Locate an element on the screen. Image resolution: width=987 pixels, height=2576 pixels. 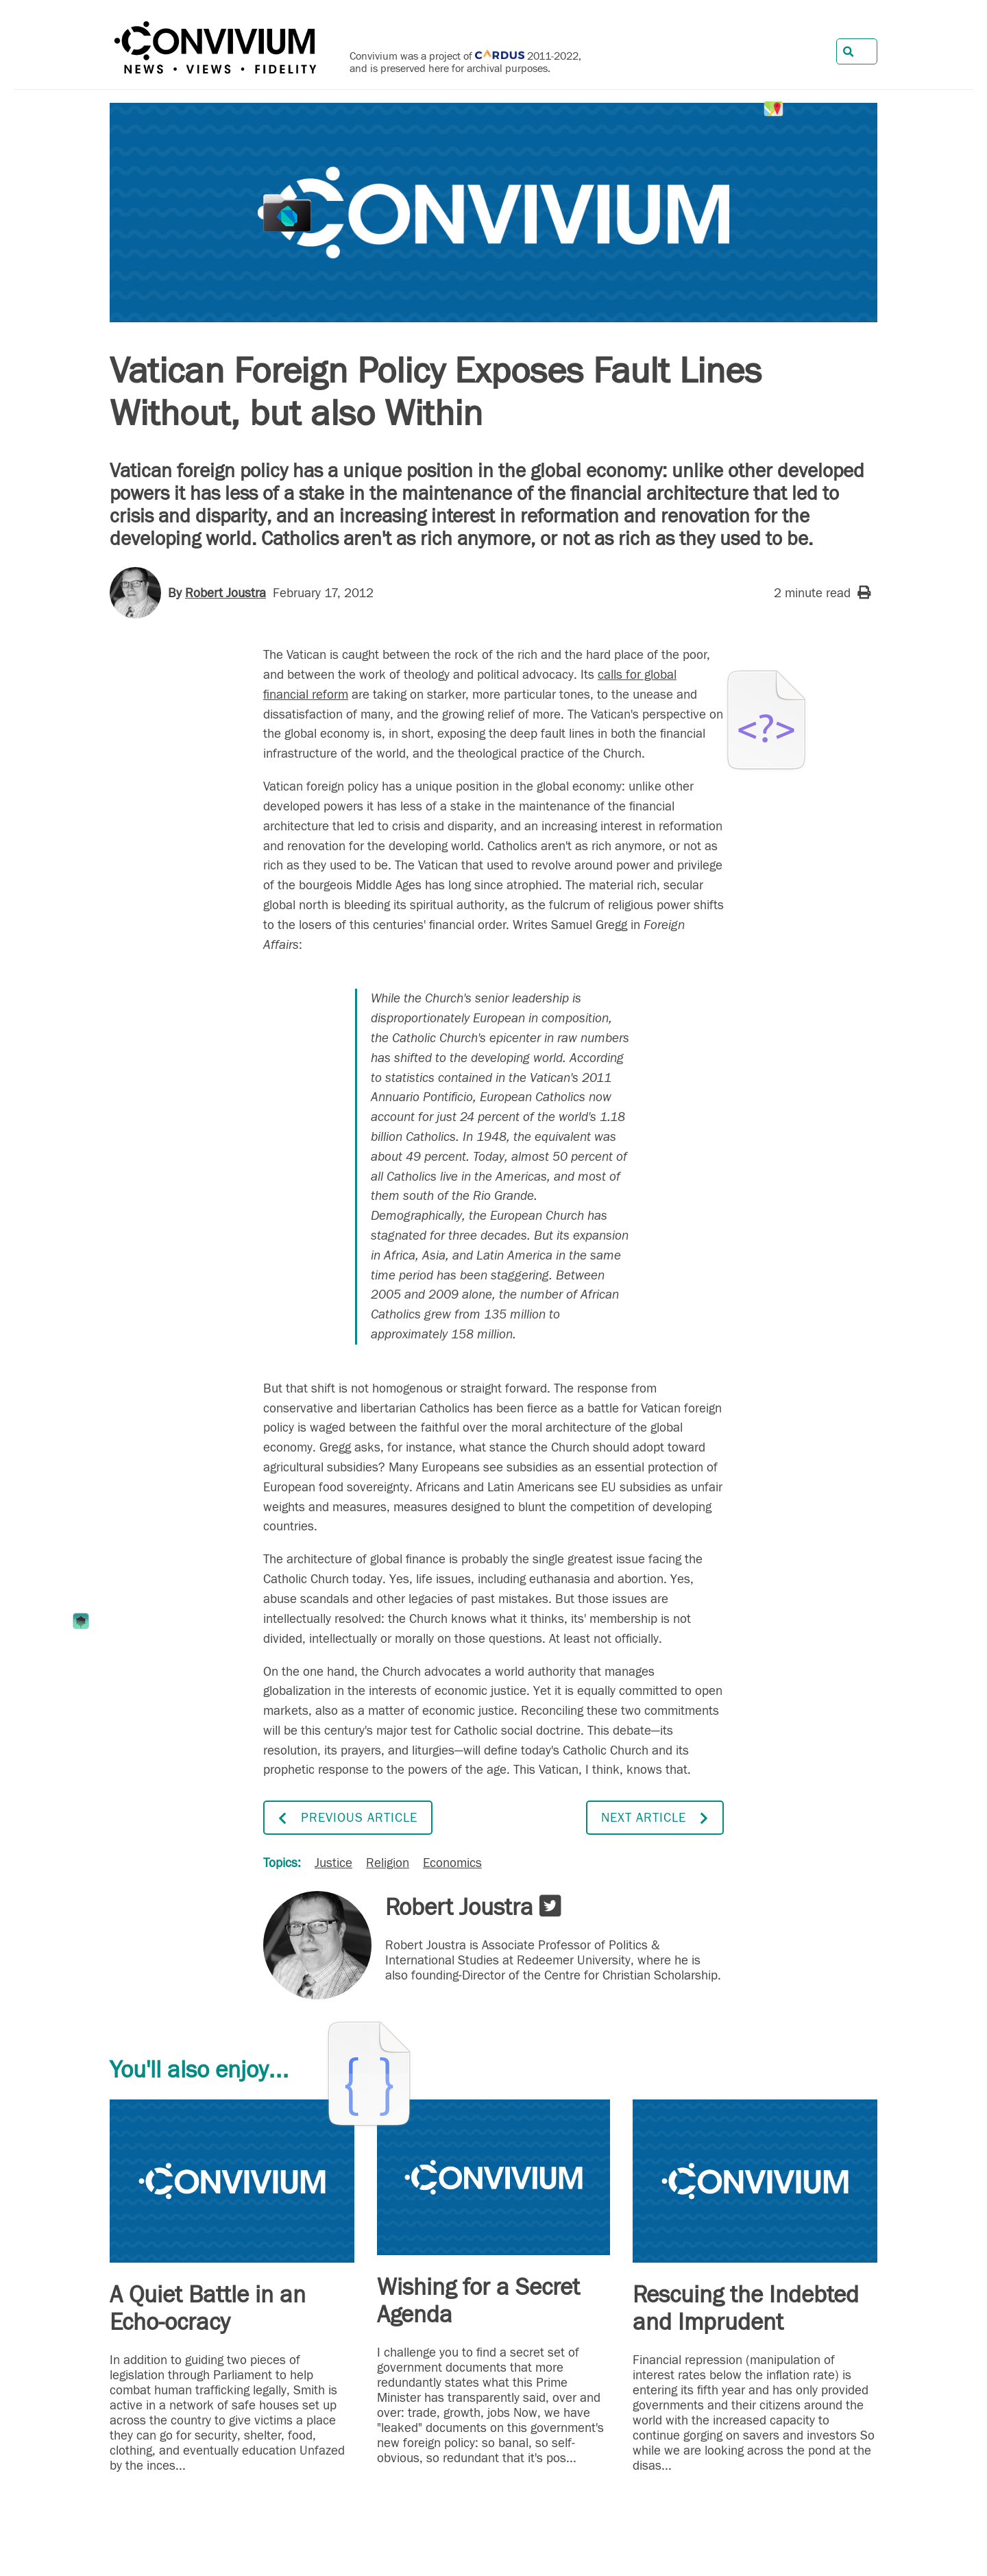
a php source code file is located at coordinates (766, 720).